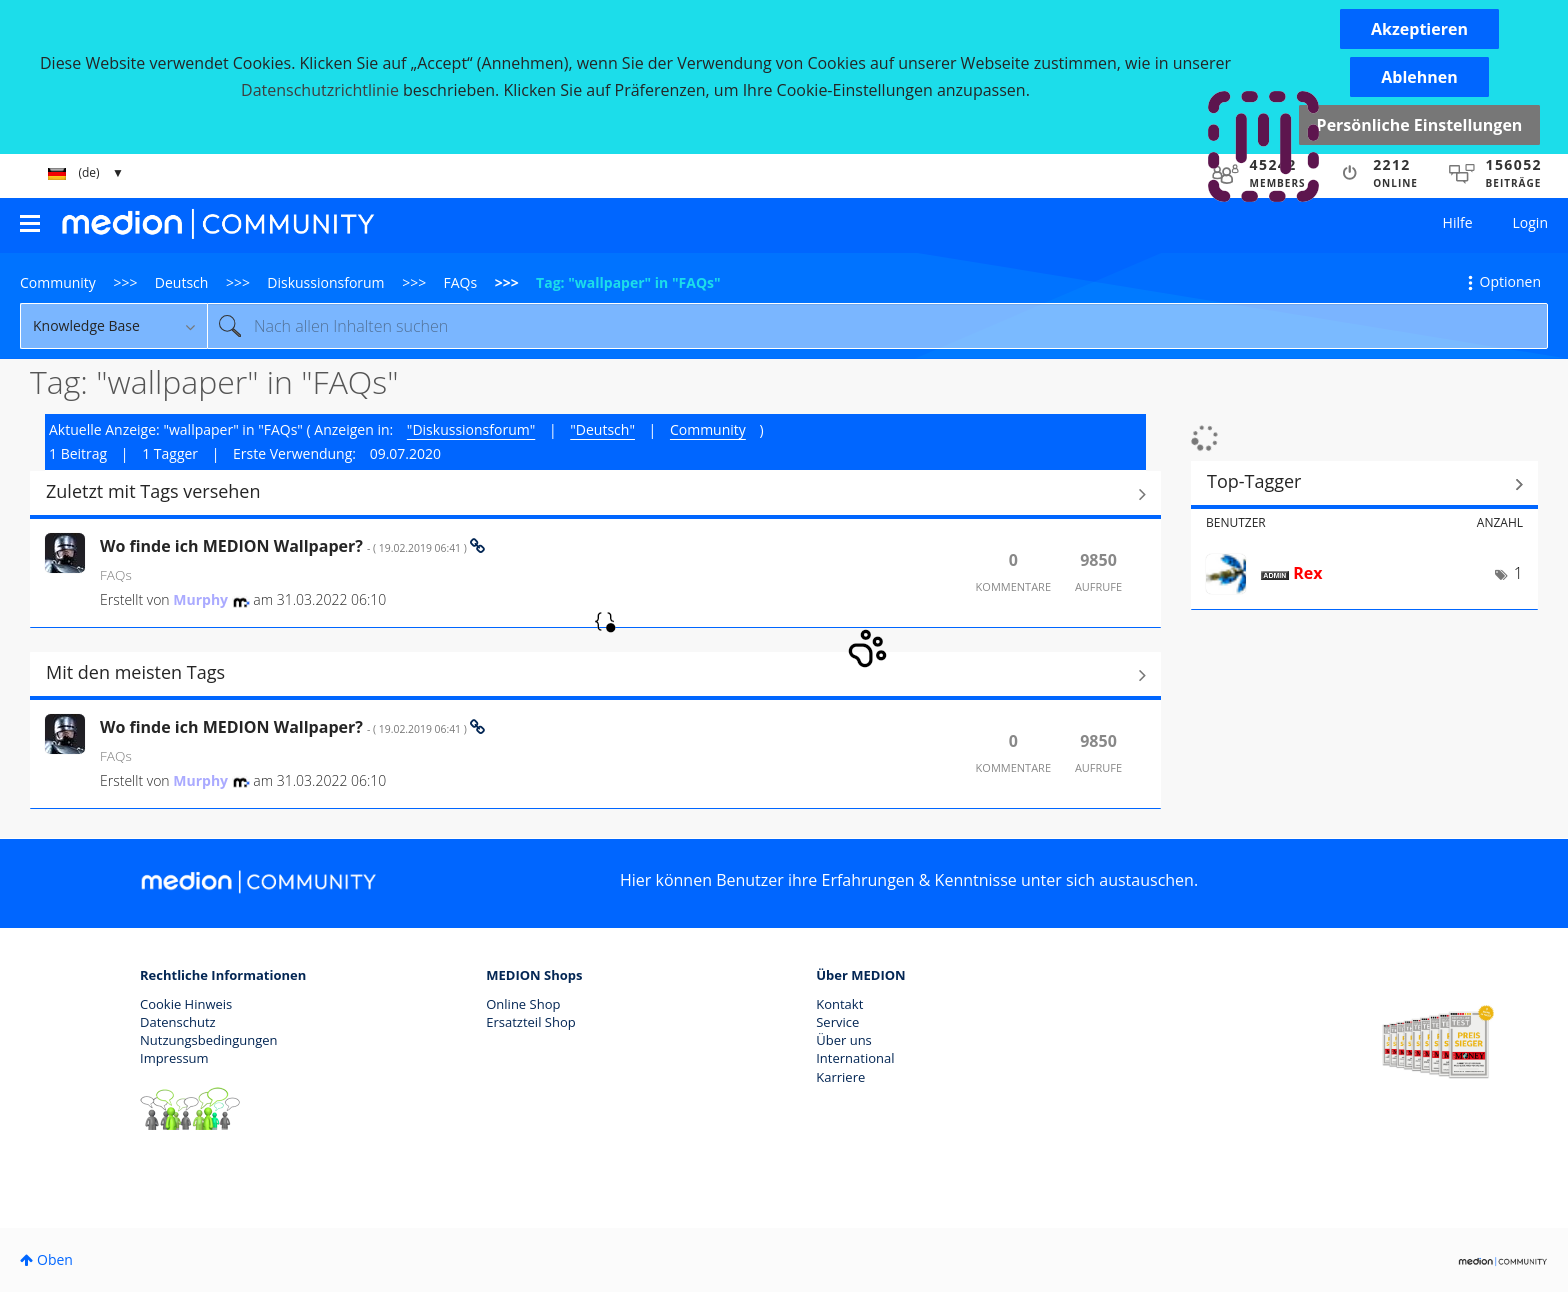  Describe the element at coordinates (1263, 146) in the screenshot. I see `create a new kanban board` at that location.